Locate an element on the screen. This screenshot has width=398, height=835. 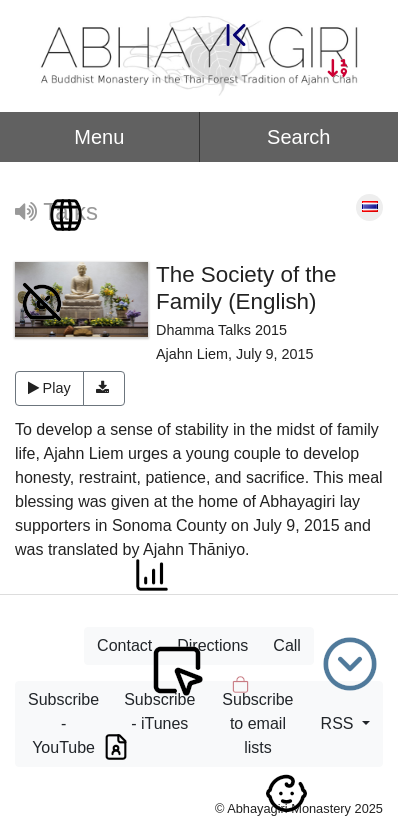
view your shopping bag is located at coordinates (240, 684).